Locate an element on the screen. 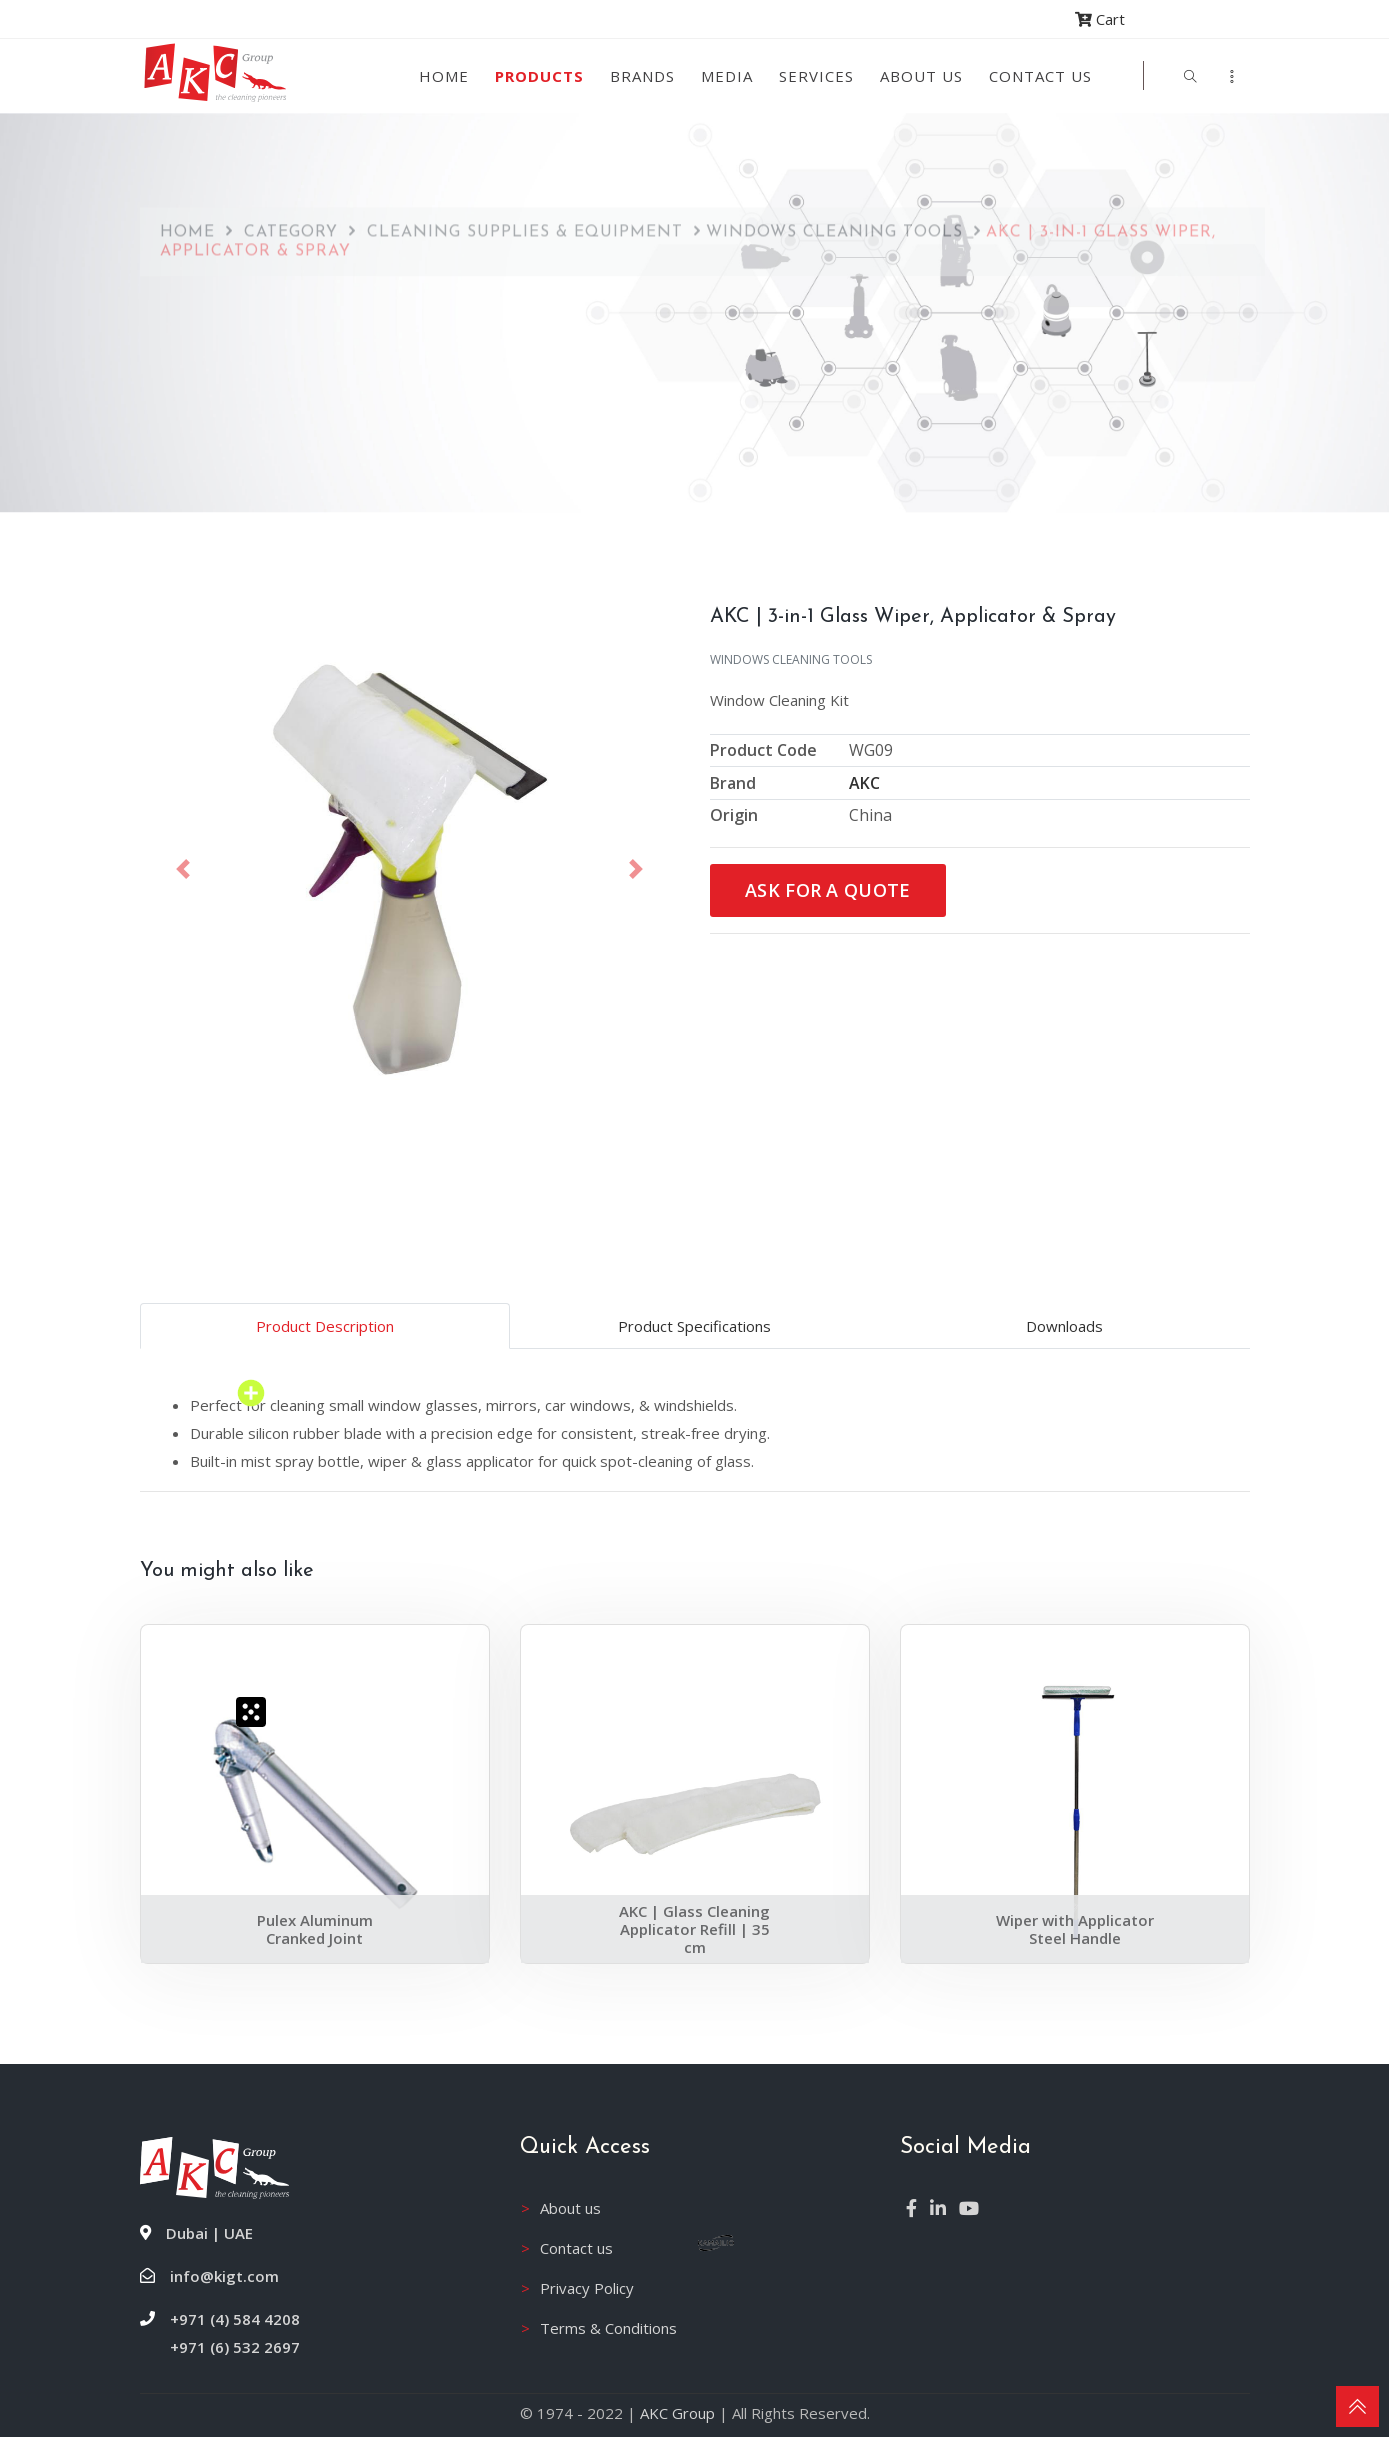 This screenshot has height=2437, width=1389. kamailio SIP server logo is located at coordinates (716, 2243).